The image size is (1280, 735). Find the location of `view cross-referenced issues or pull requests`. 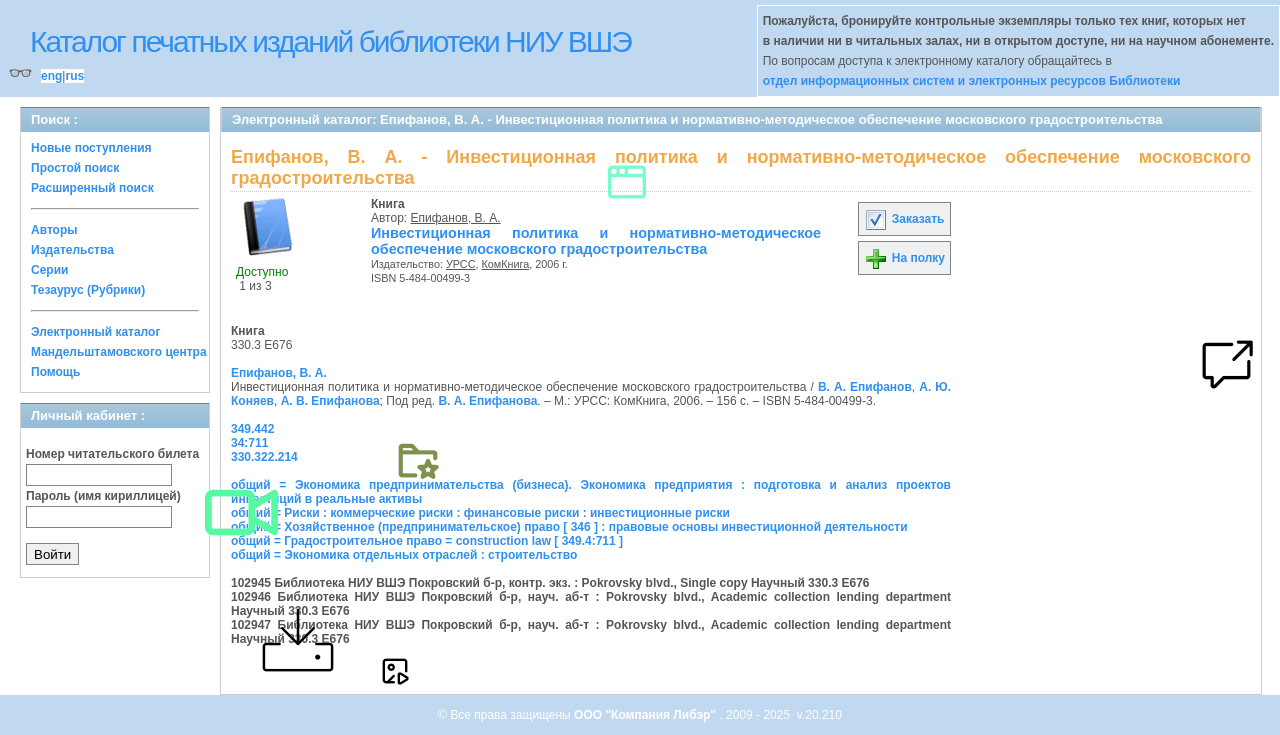

view cross-referenced issues or pull requests is located at coordinates (1226, 364).